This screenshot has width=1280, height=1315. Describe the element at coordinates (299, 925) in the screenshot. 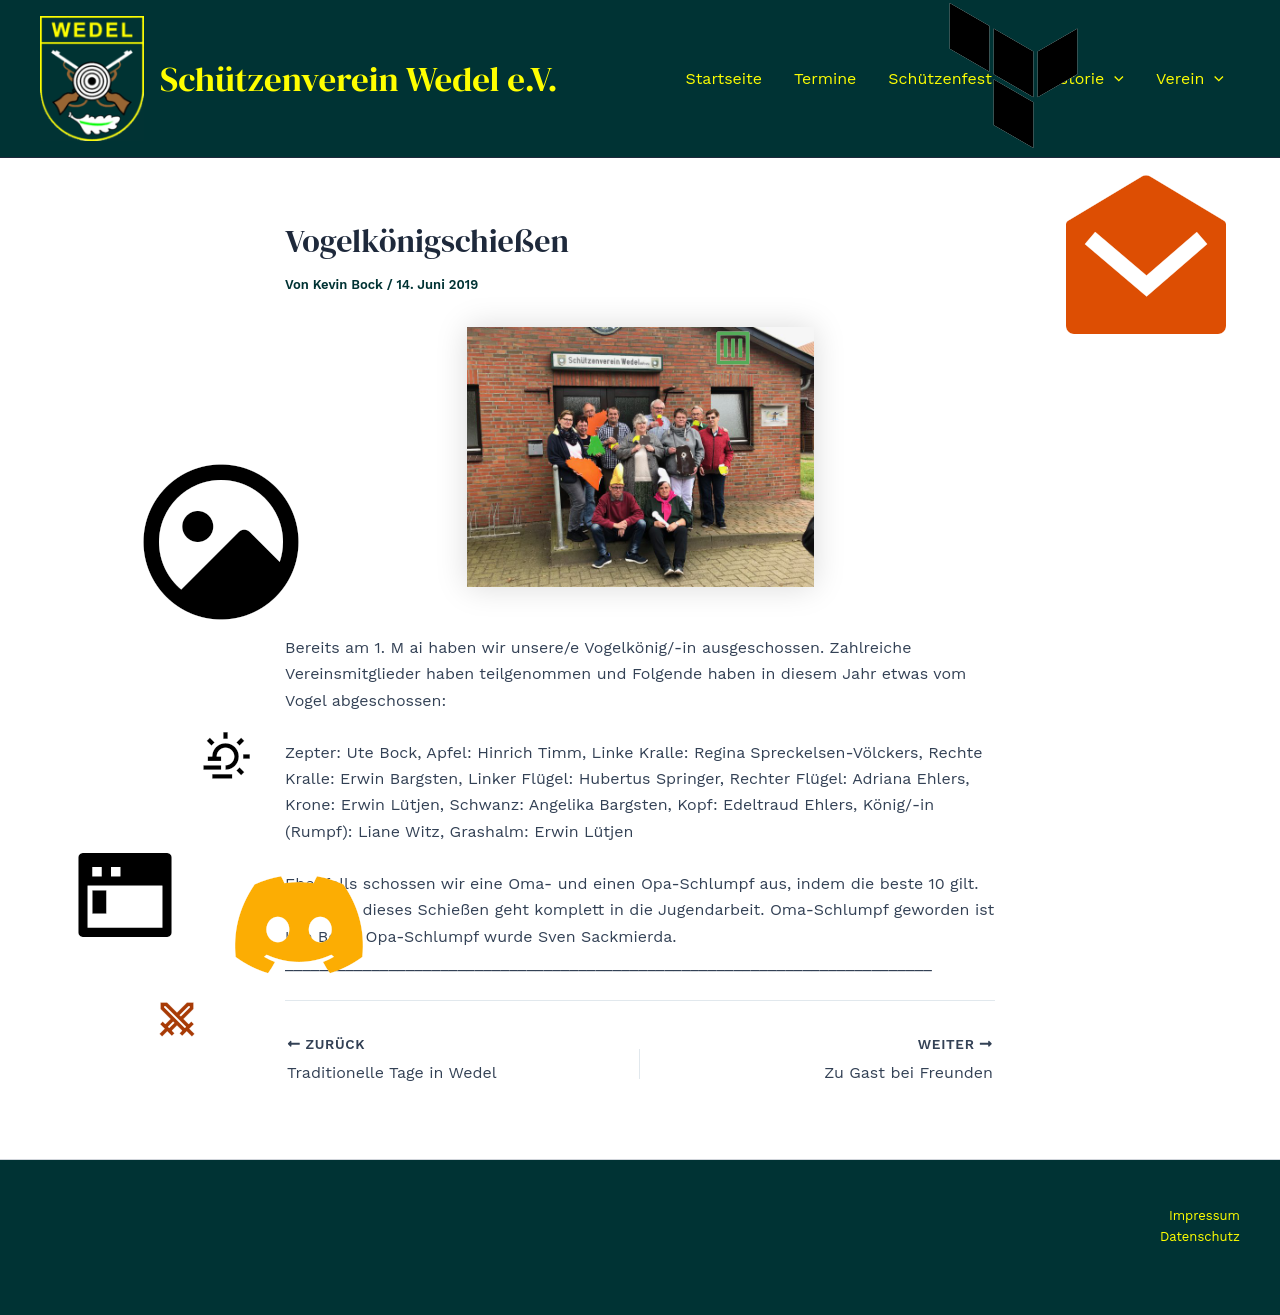

I see `open Discord app` at that location.